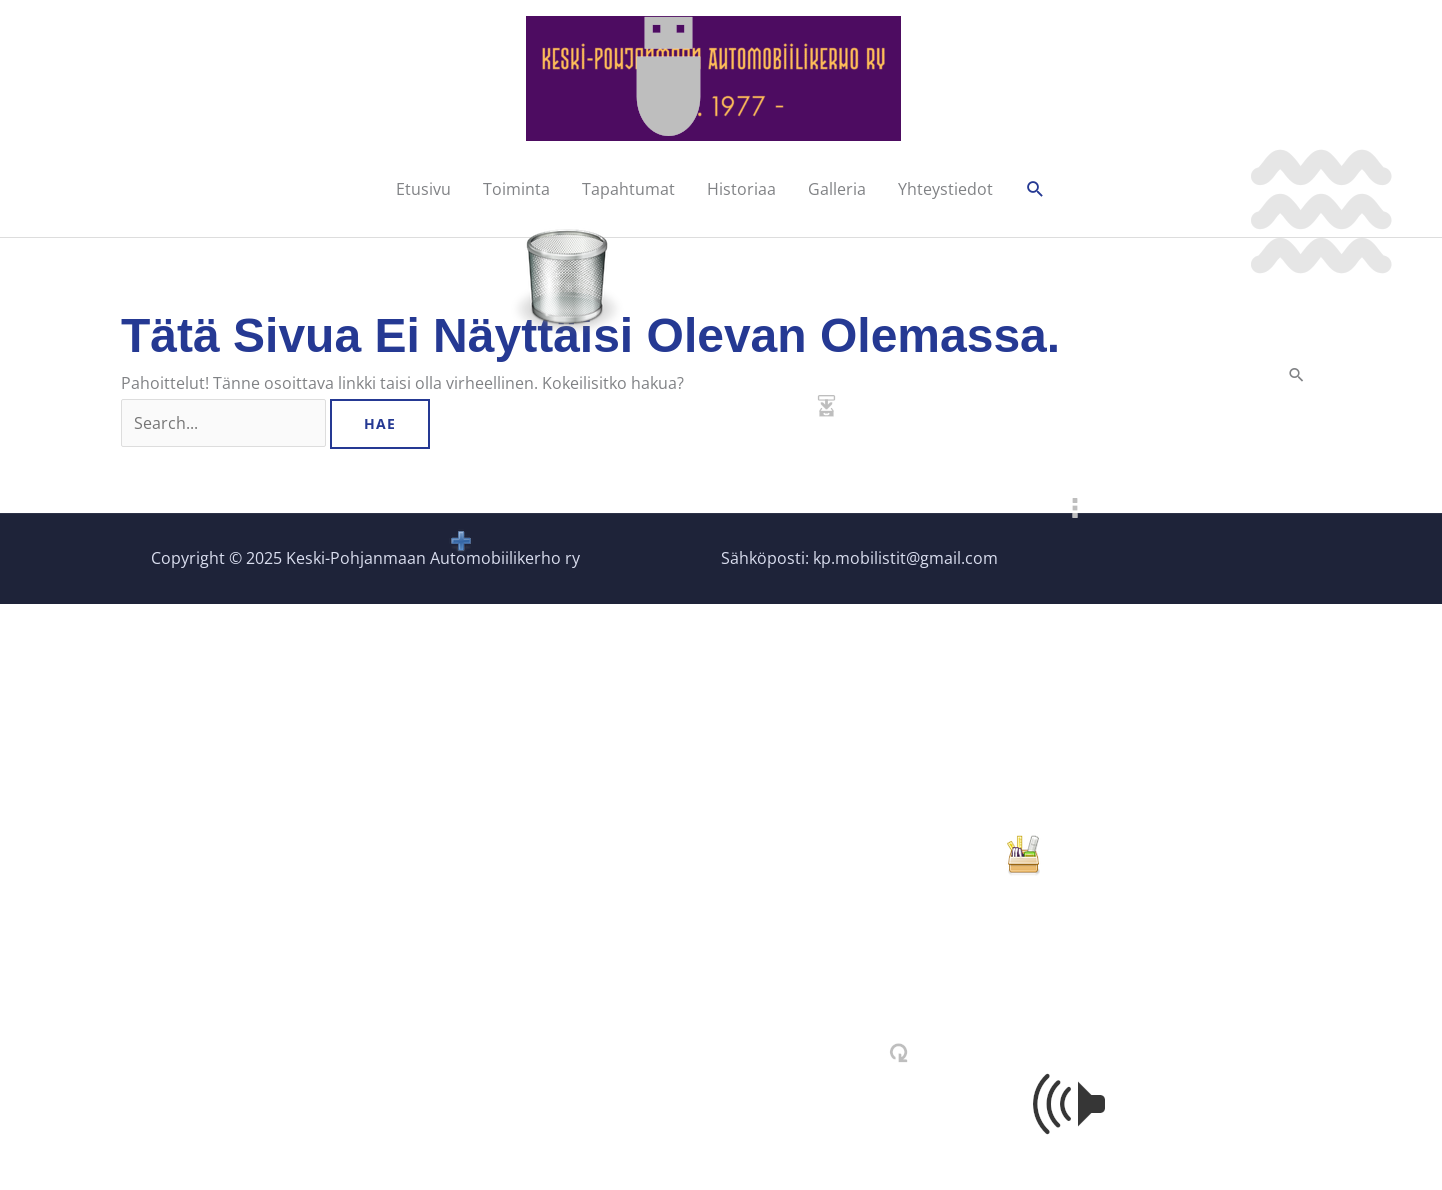 The width and height of the screenshot is (1442, 1190). What do you see at coordinates (460, 541) in the screenshot?
I see `add a new item to a list` at bounding box center [460, 541].